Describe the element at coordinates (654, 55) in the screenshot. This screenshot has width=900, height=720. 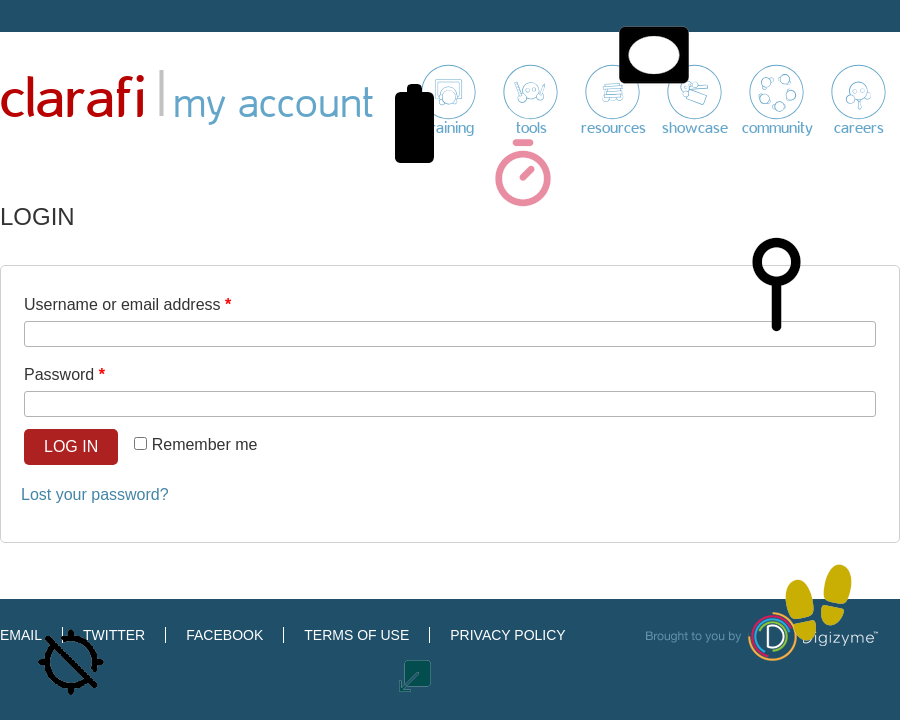
I see `apply vignette effect to photo` at that location.